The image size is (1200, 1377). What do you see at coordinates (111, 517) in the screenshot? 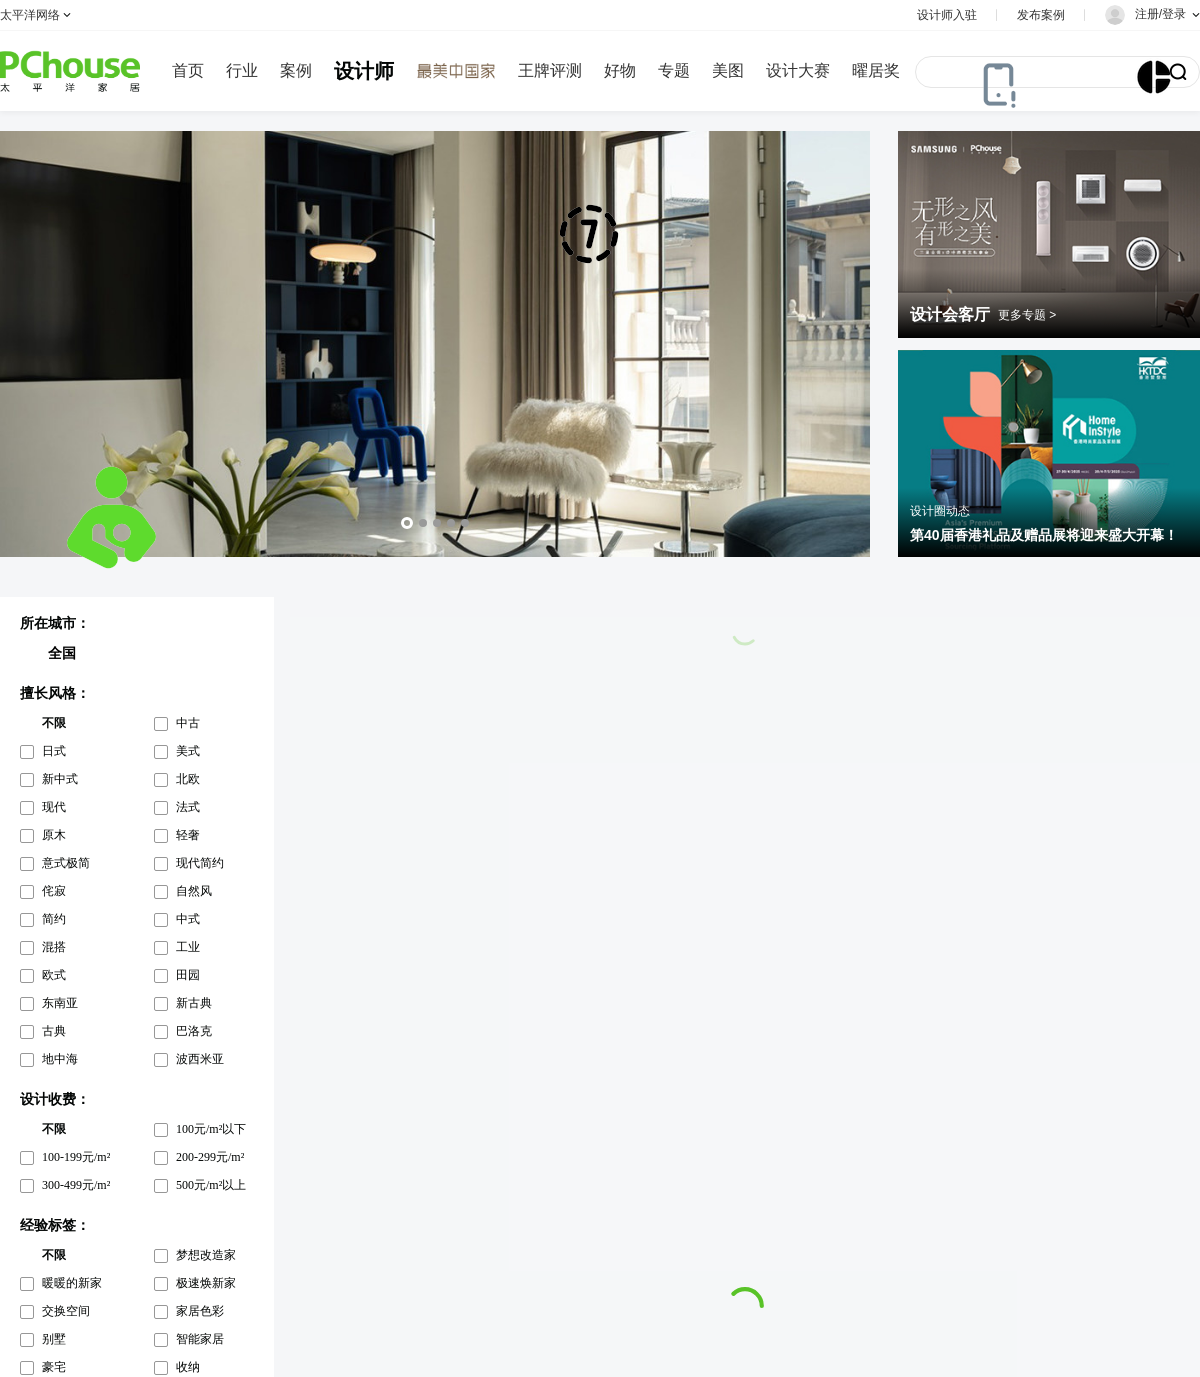
I see `indicates a breastfeeding or nursing room` at bounding box center [111, 517].